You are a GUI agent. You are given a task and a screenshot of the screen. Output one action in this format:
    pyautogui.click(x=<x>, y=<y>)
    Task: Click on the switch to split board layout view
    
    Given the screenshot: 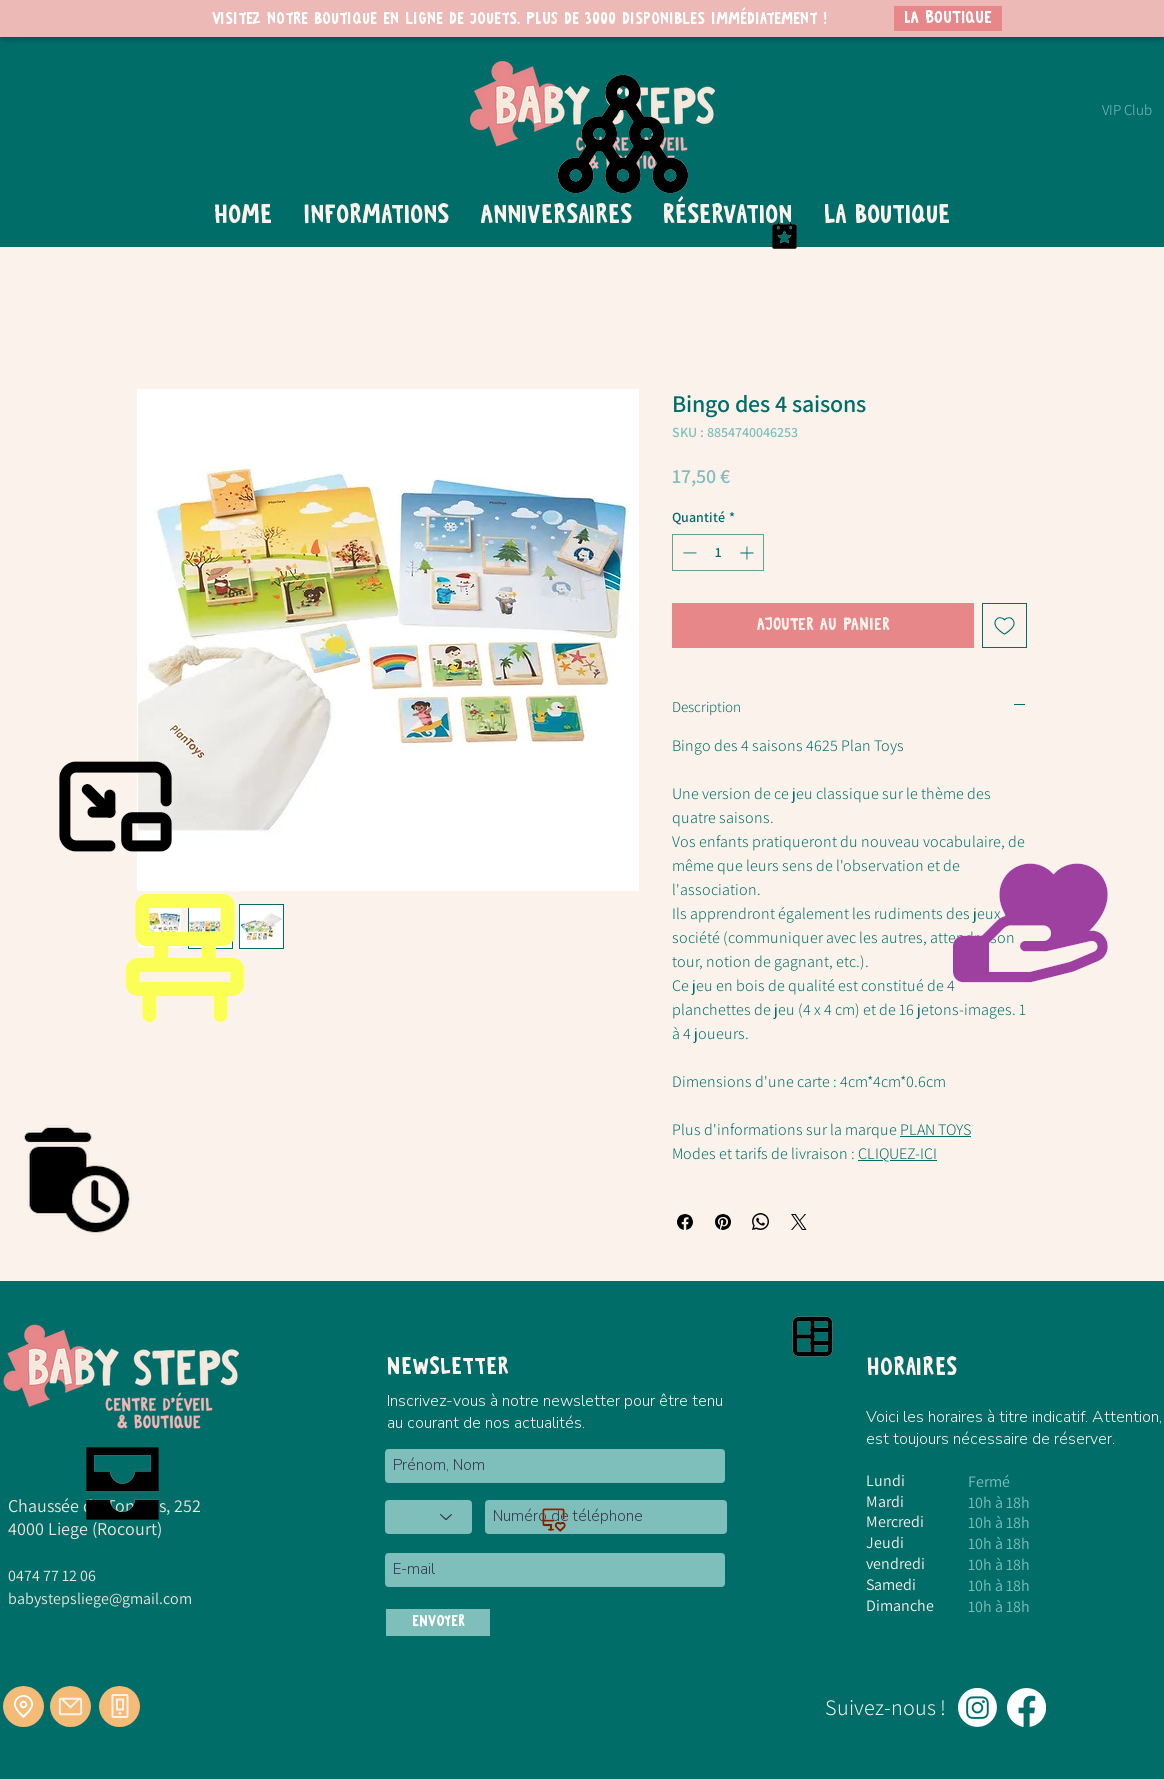 What is the action you would take?
    pyautogui.click(x=812, y=1336)
    